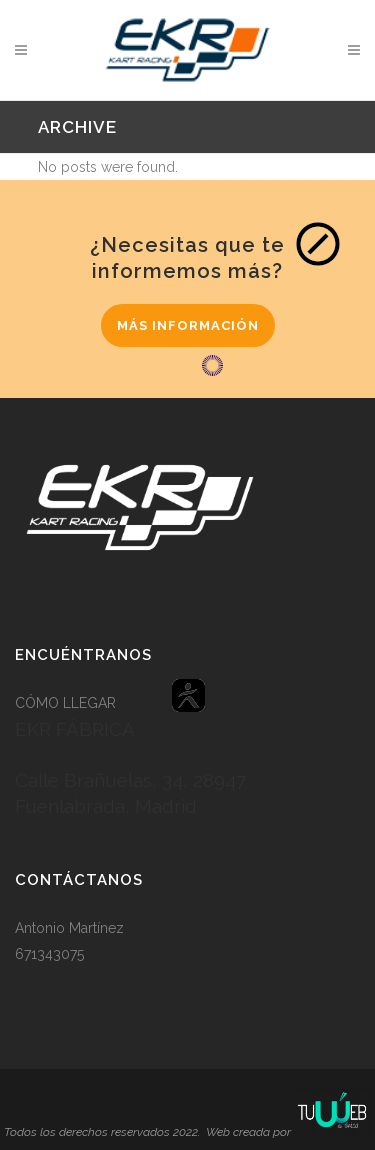  What do you see at coordinates (318, 244) in the screenshot?
I see `indicates a prohibited or forbidden action` at bounding box center [318, 244].